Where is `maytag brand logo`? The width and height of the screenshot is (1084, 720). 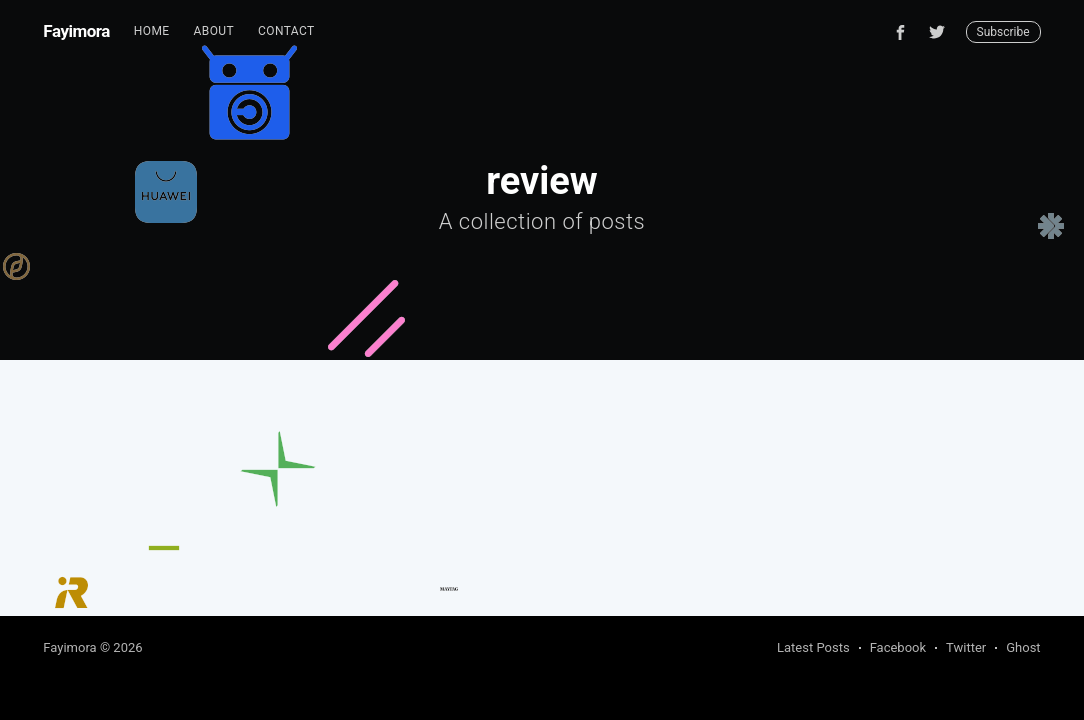 maytag brand logo is located at coordinates (449, 589).